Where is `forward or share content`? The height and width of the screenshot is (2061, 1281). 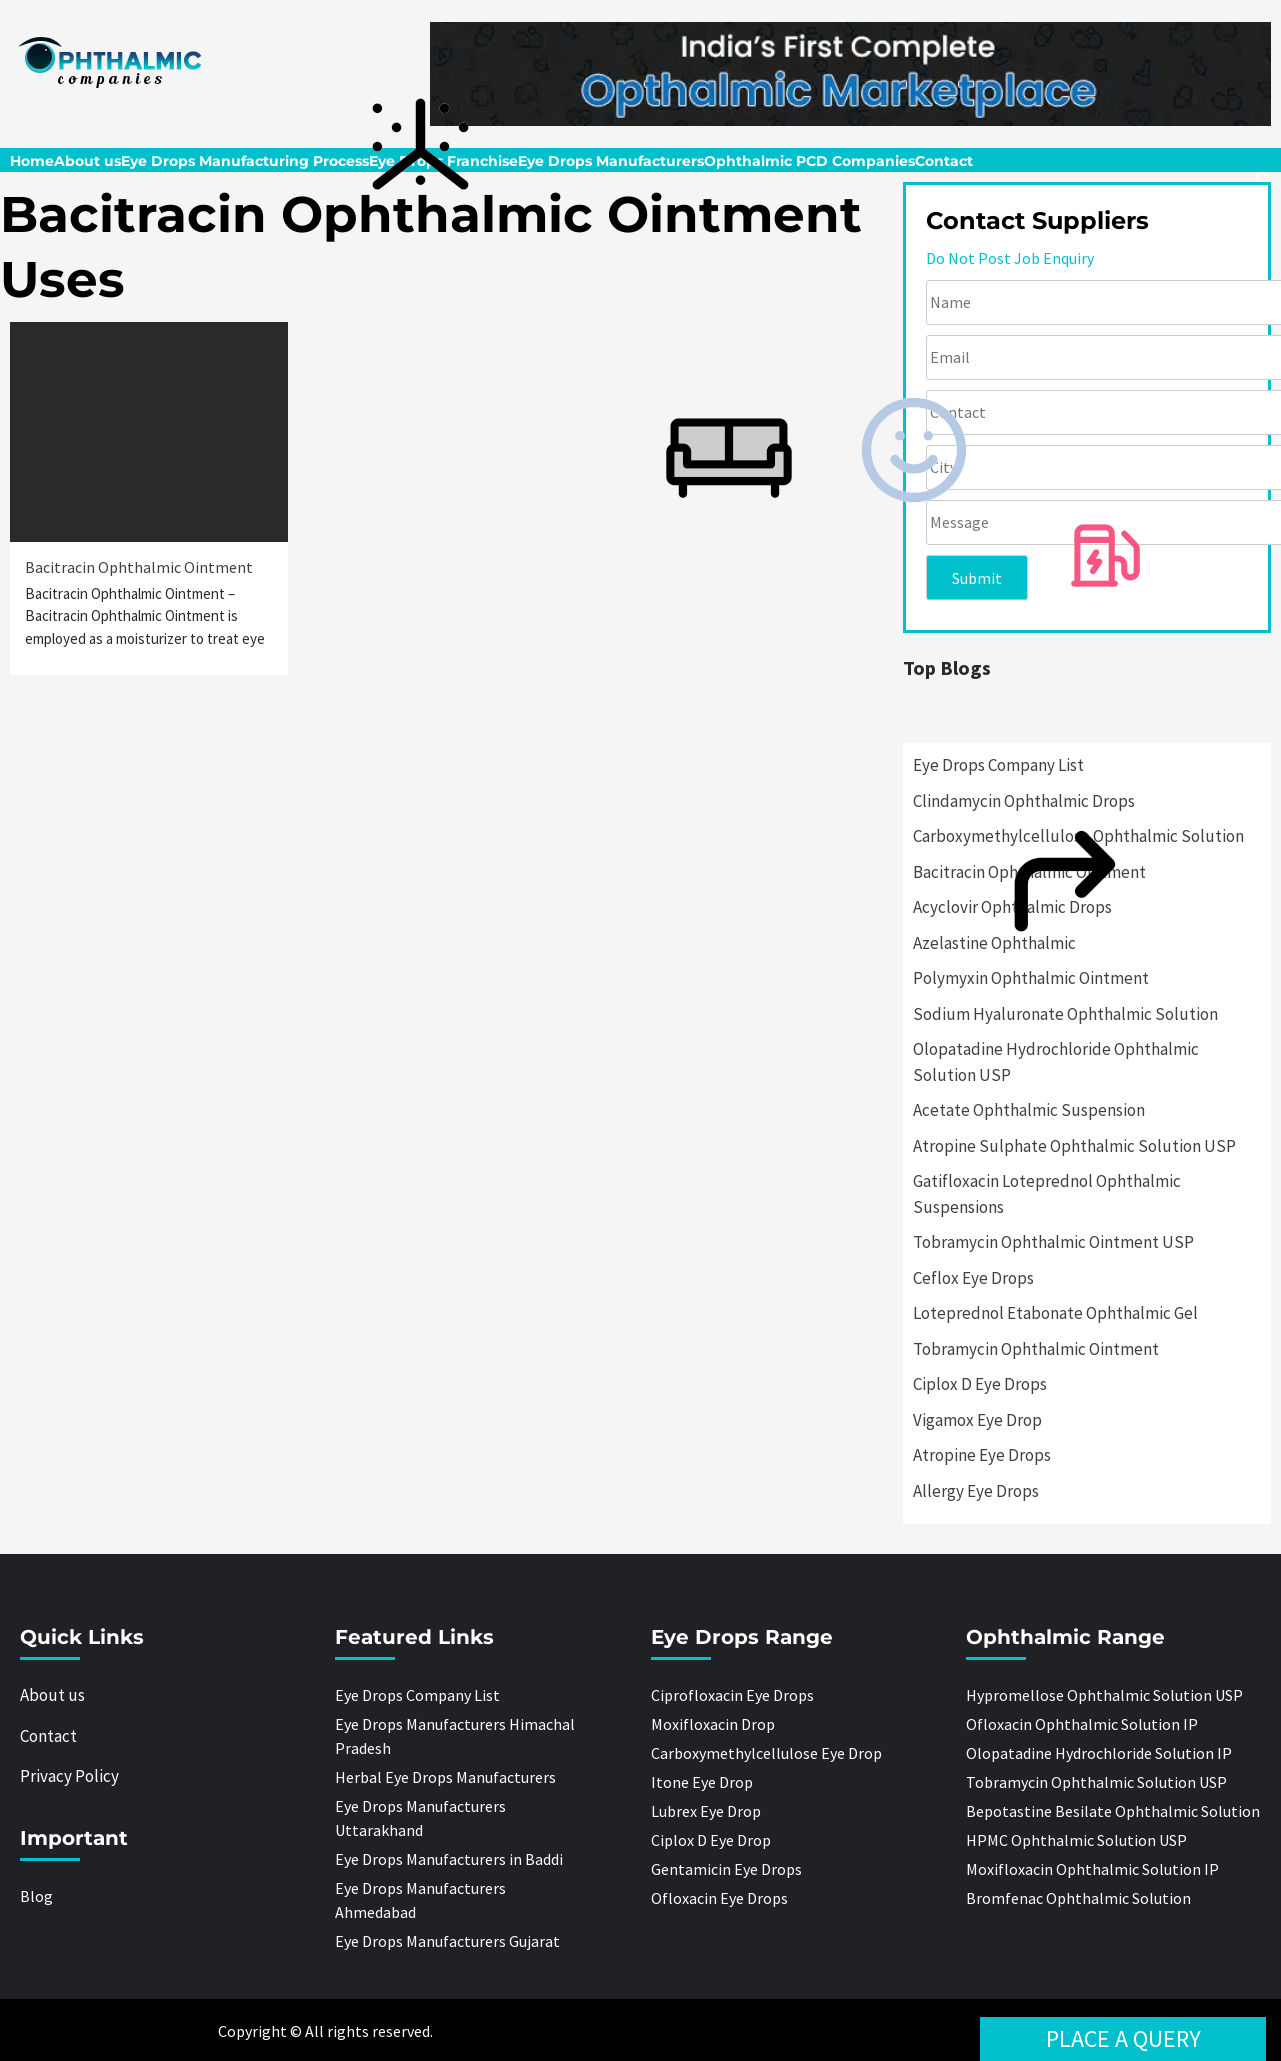 forward or share content is located at coordinates (1061, 884).